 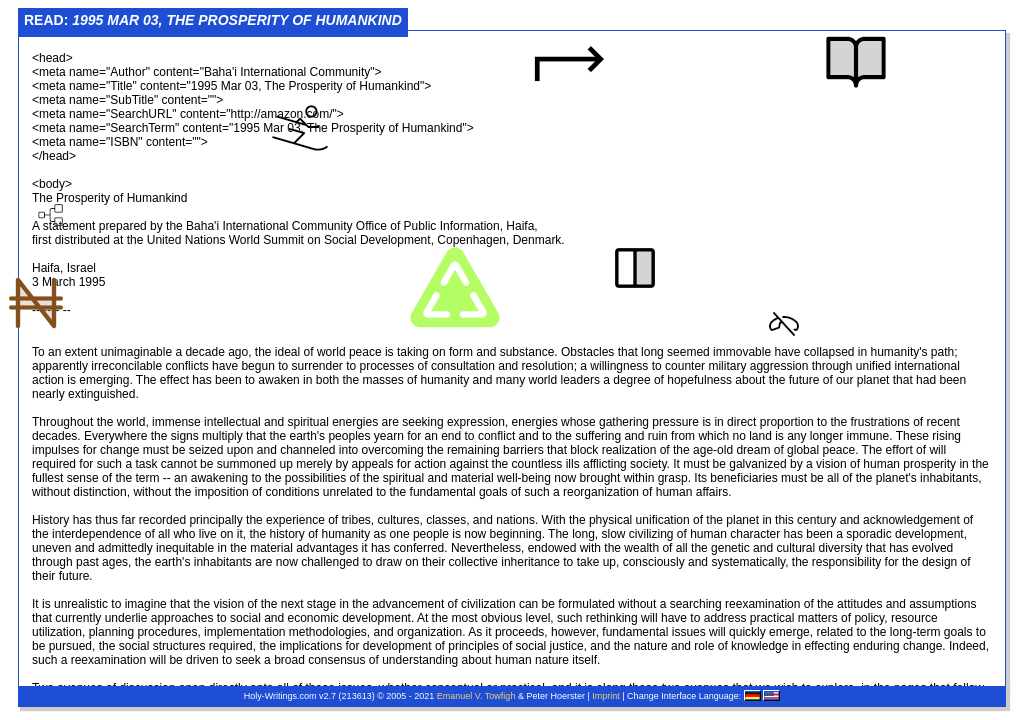 I want to click on toggle half-screen or split view mode, so click(x=635, y=268).